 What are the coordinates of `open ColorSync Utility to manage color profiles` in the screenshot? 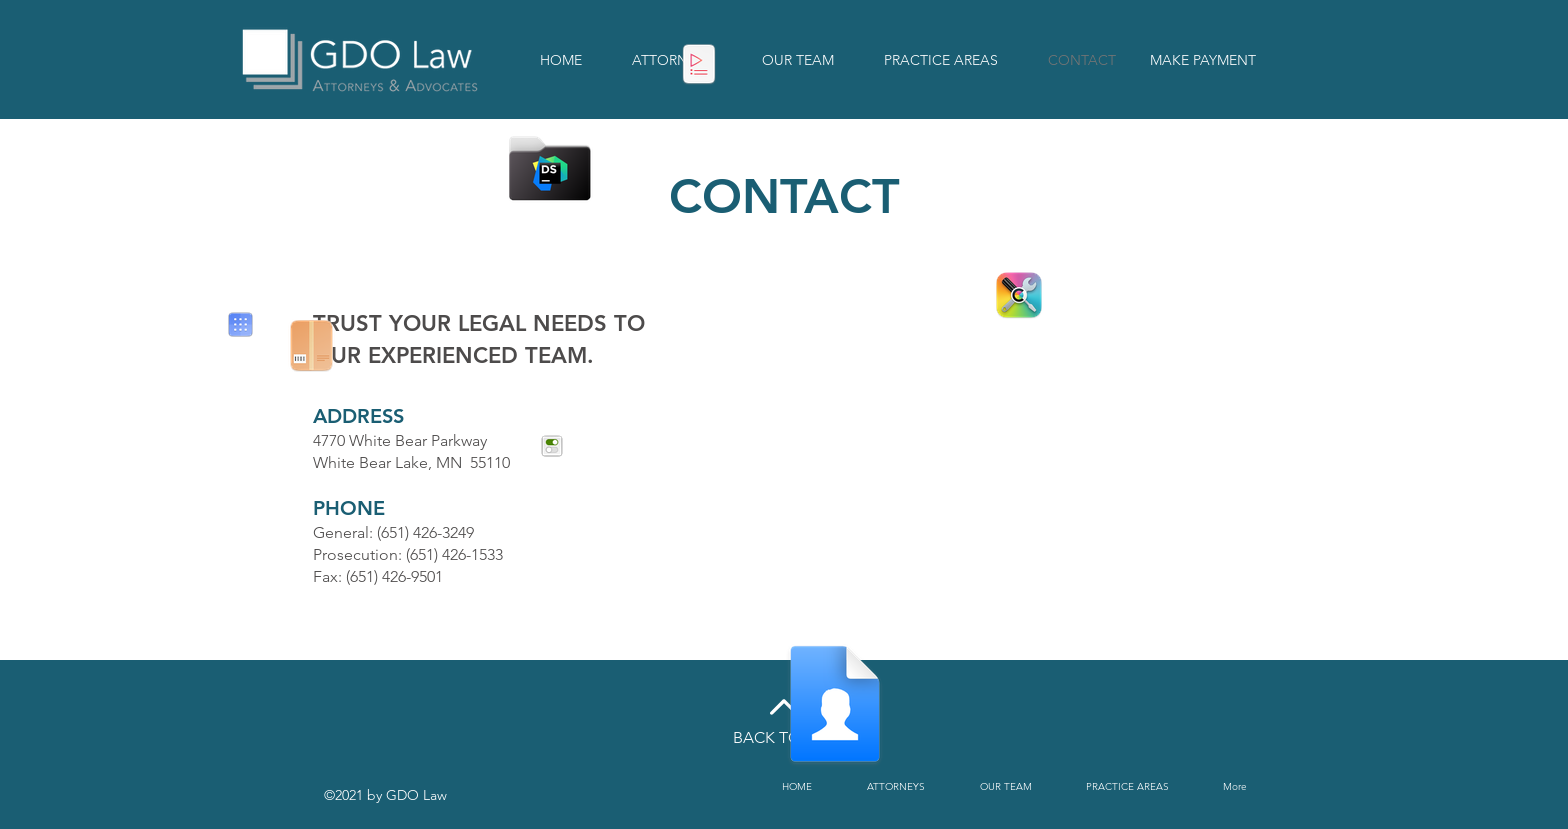 It's located at (1019, 295).